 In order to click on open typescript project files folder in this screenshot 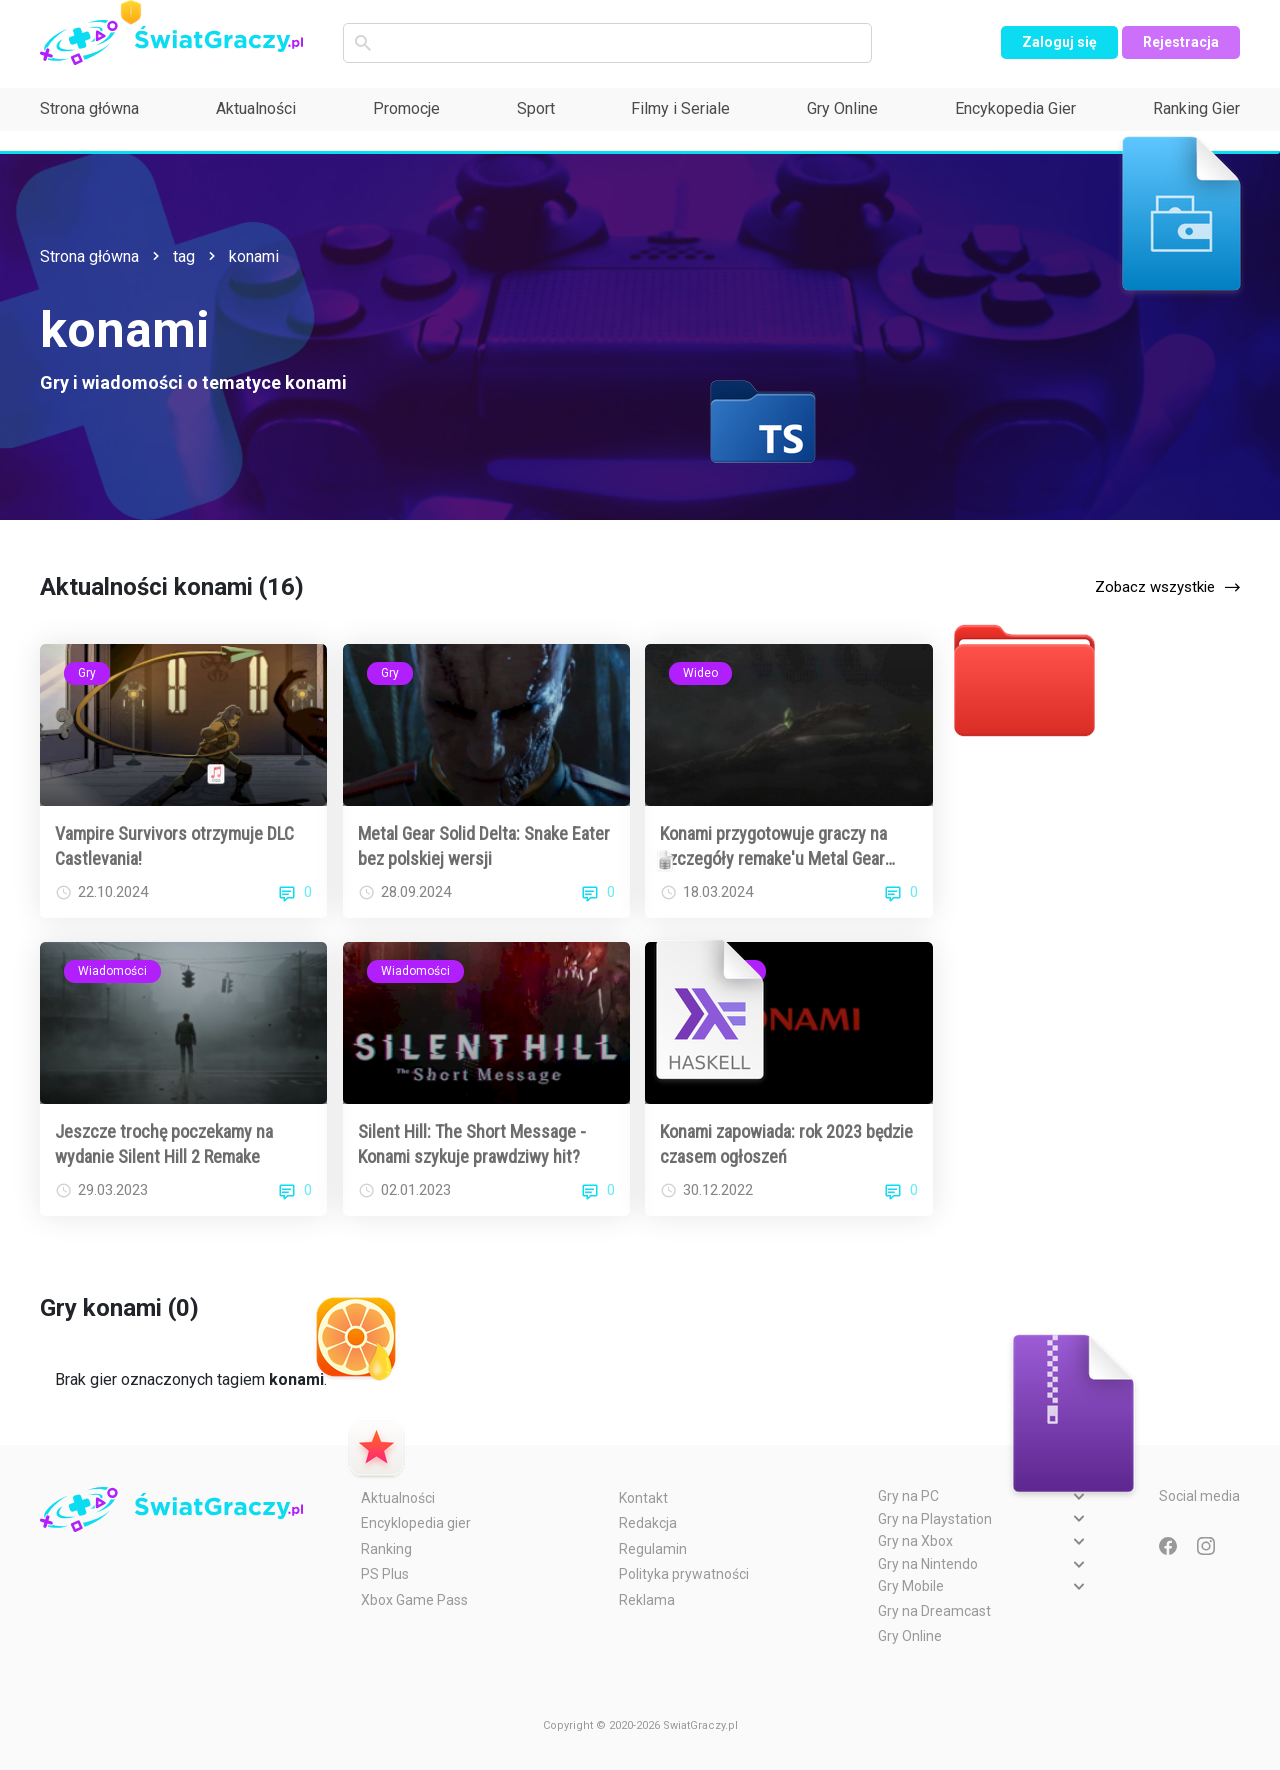, I will do `click(762, 424)`.